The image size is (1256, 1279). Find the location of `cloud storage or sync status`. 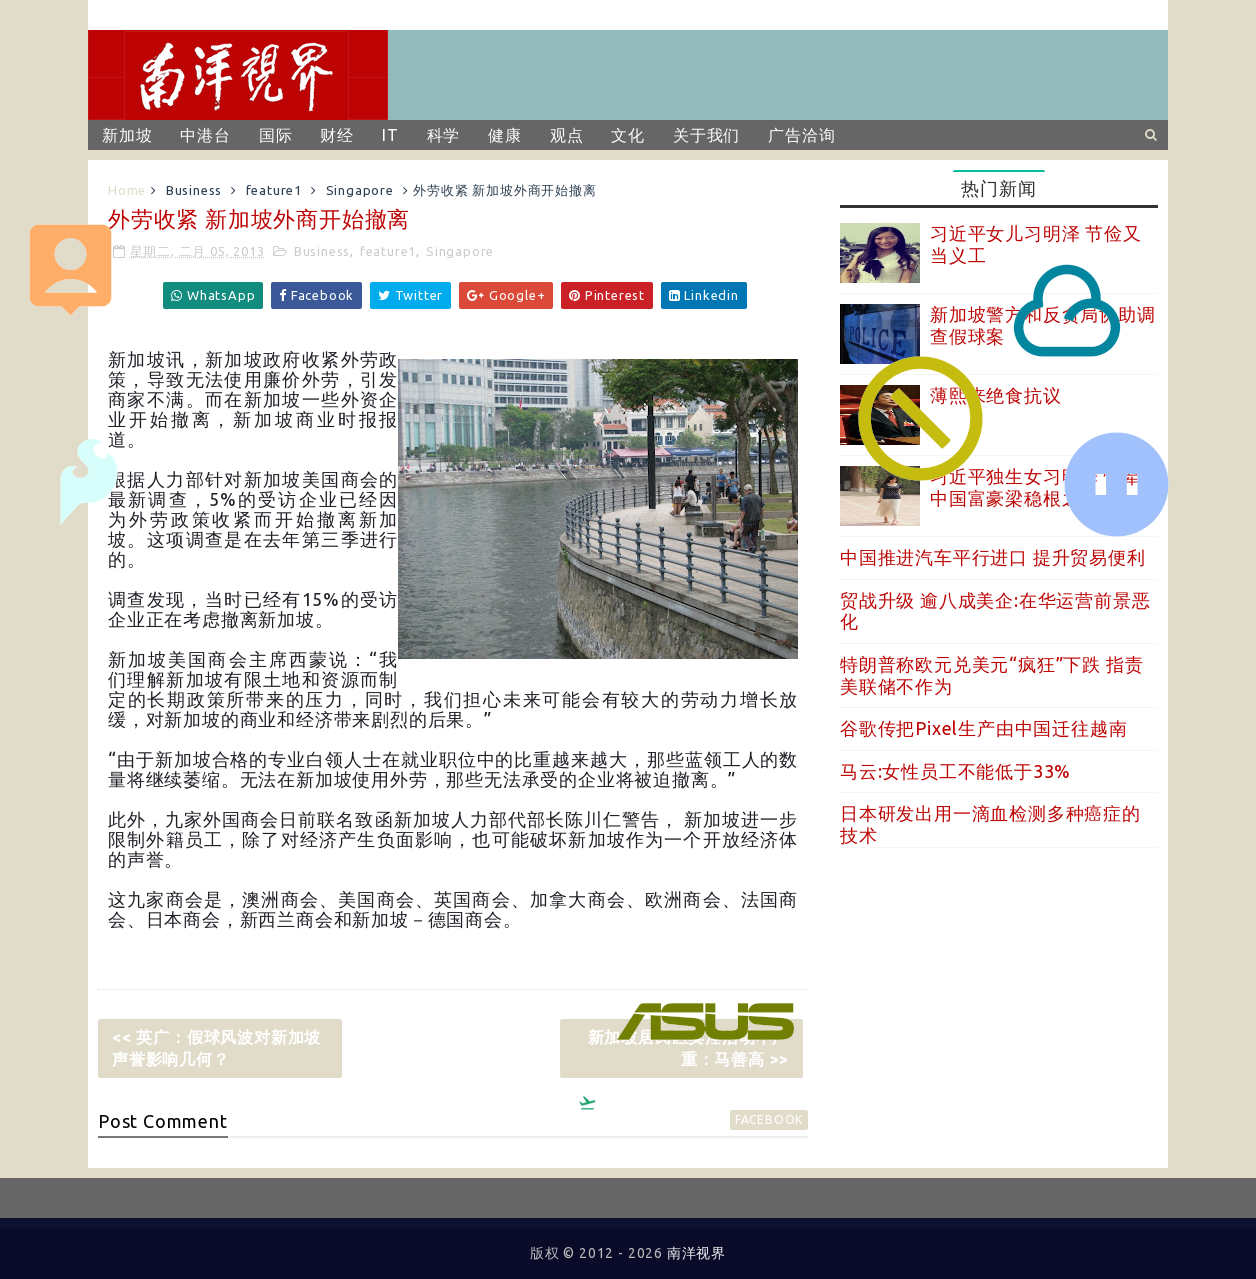

cloud storage or sync status is located at coordinates (1067, 313).